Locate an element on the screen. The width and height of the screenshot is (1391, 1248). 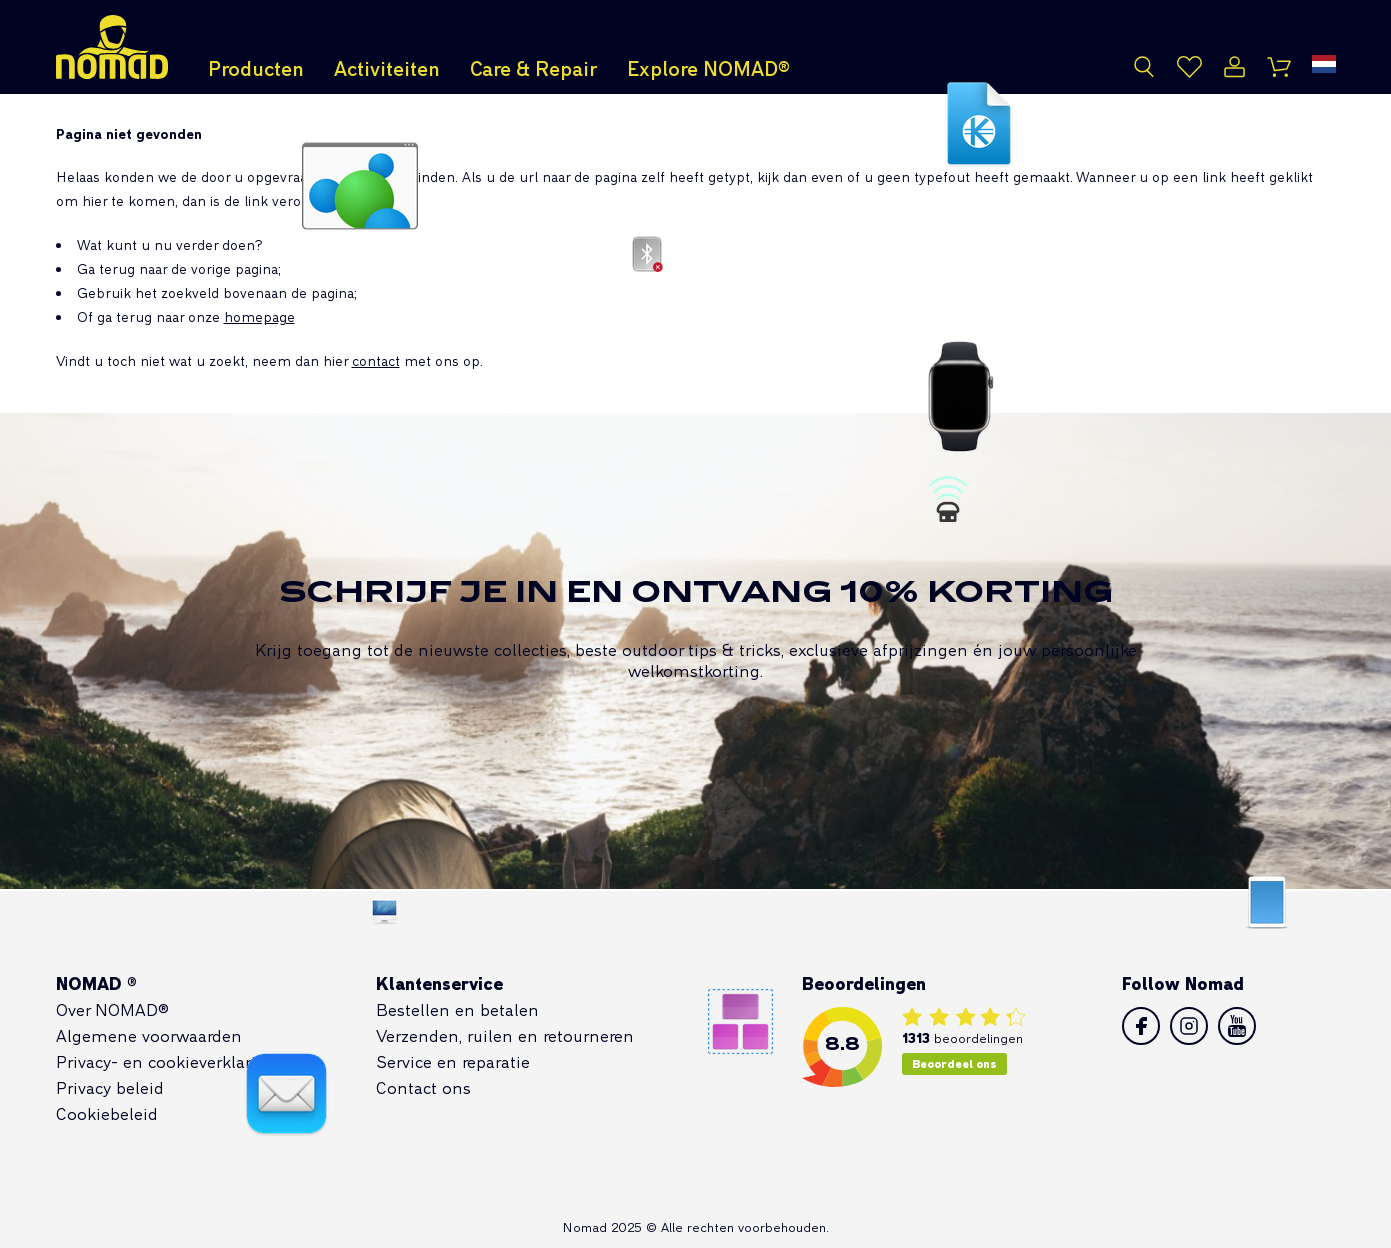
open a KMyMoney financial data file is located at coordinates (979, 125).